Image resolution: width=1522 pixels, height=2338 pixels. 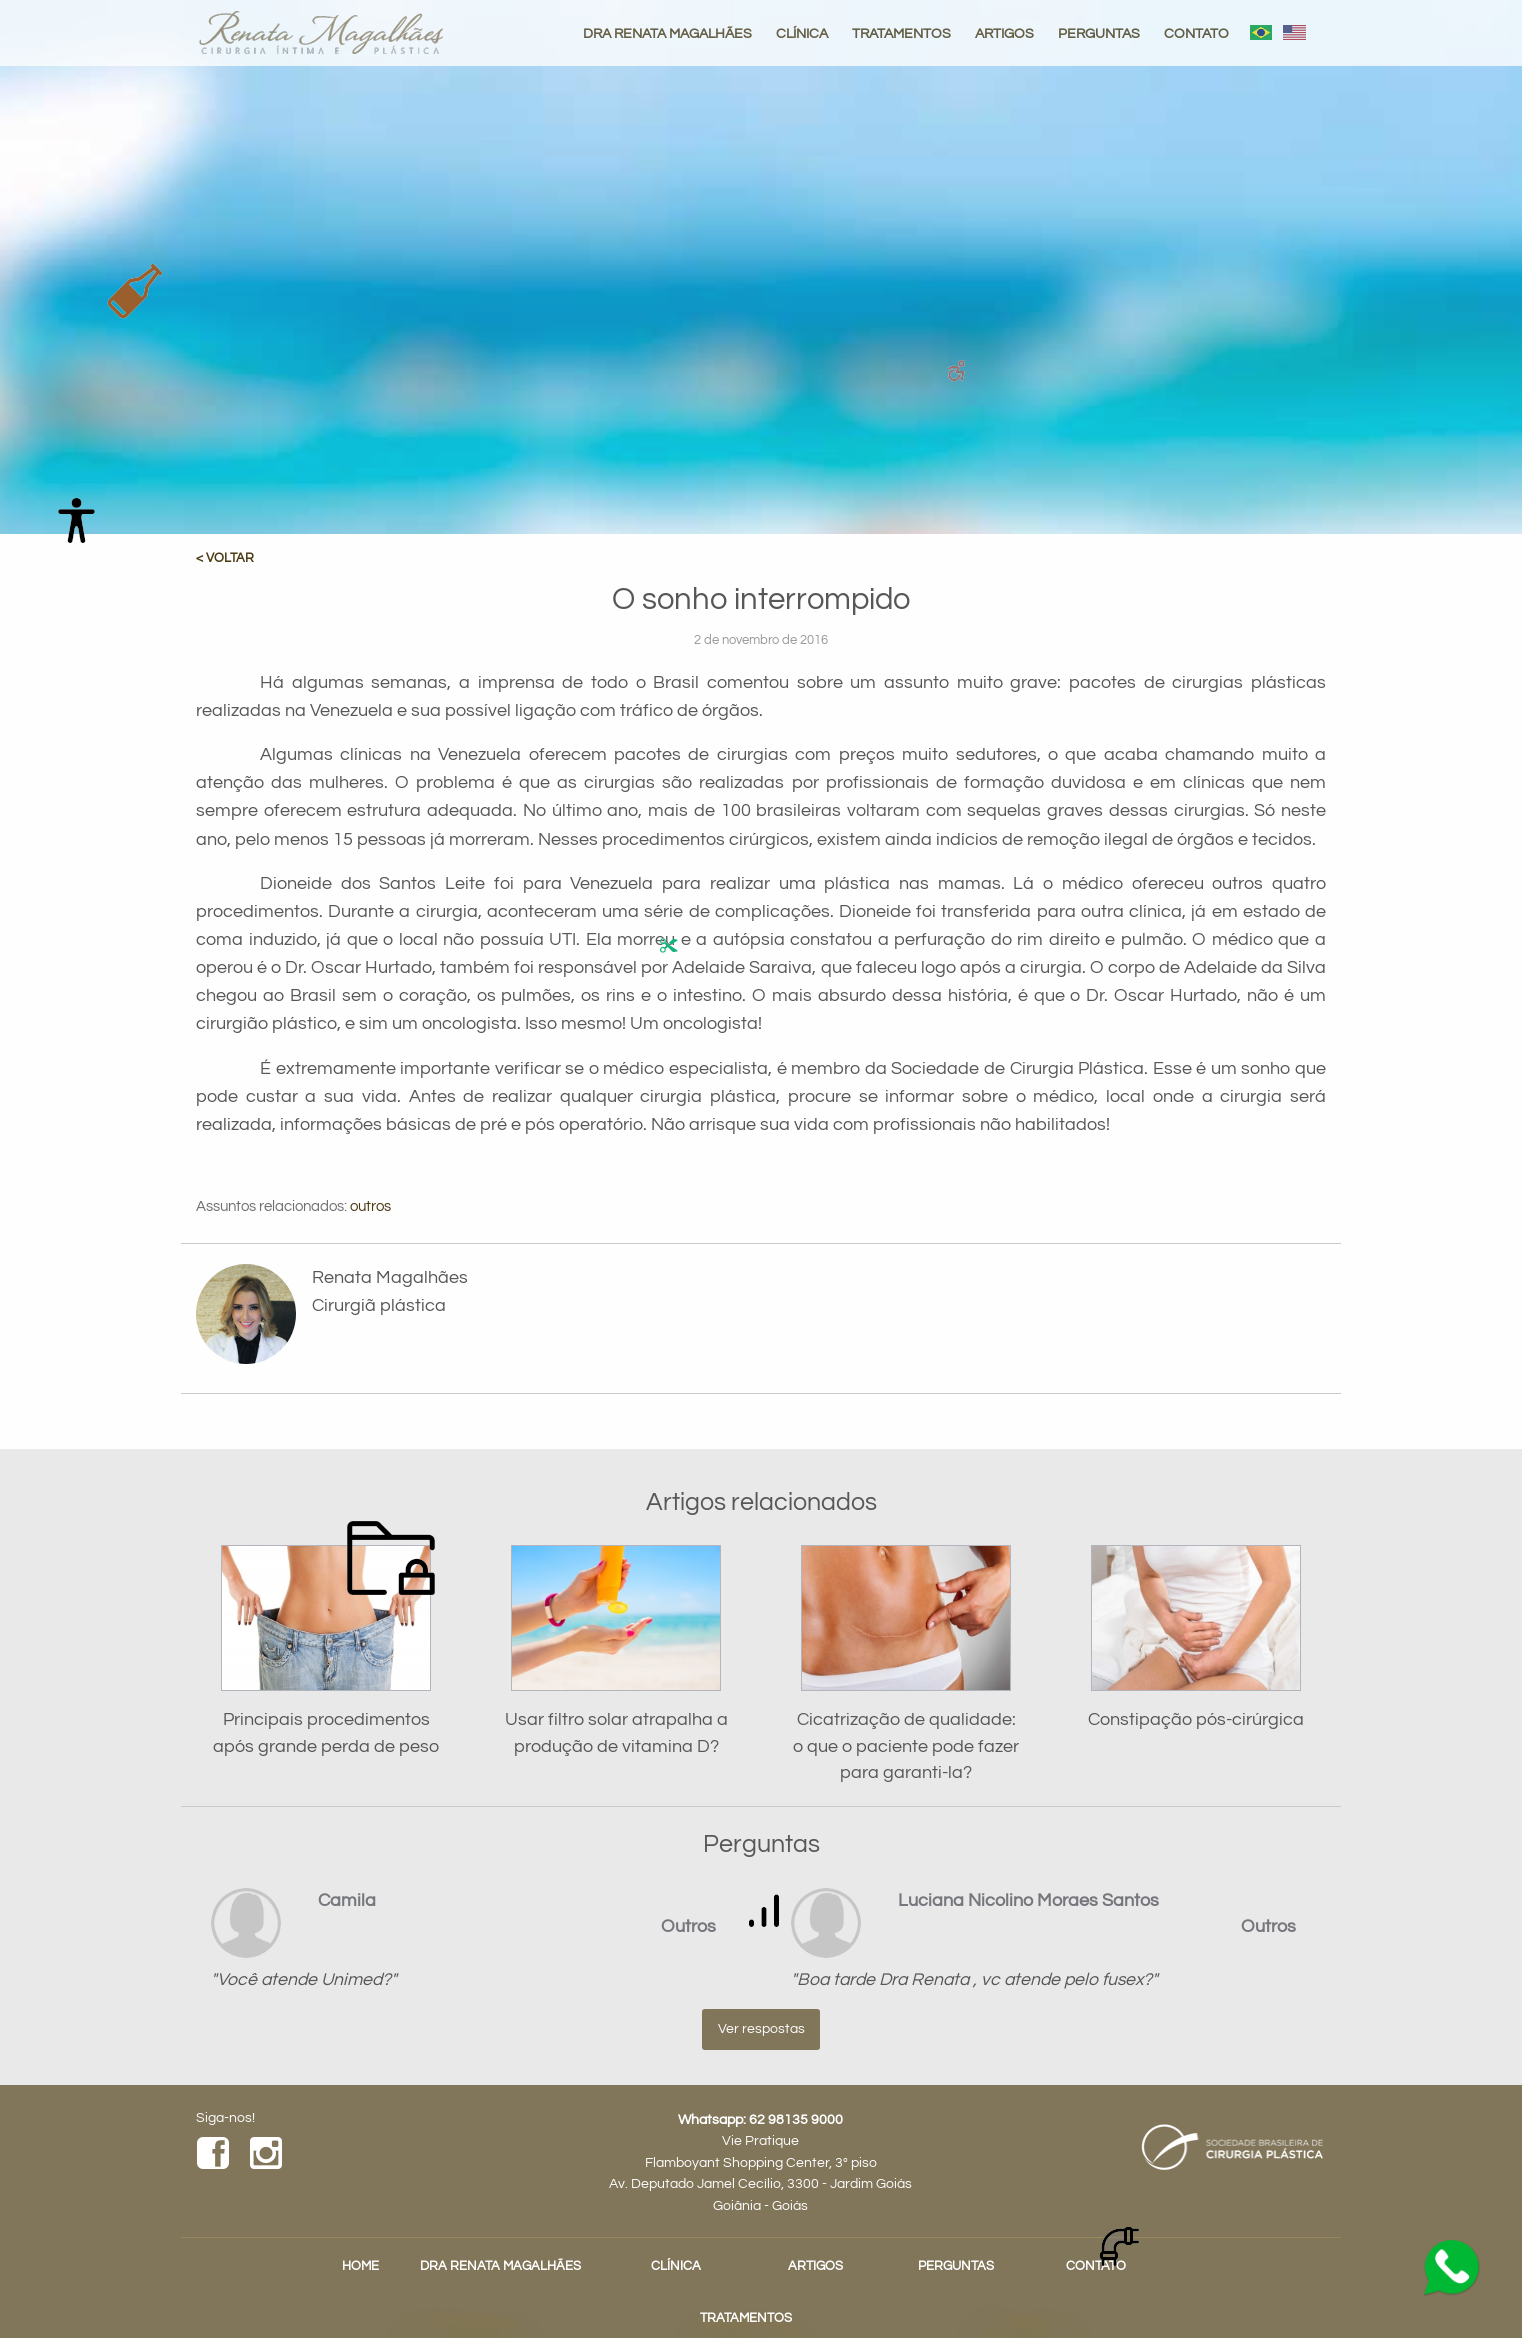 I want to click on cut selected content, so click(x=668, y=945).